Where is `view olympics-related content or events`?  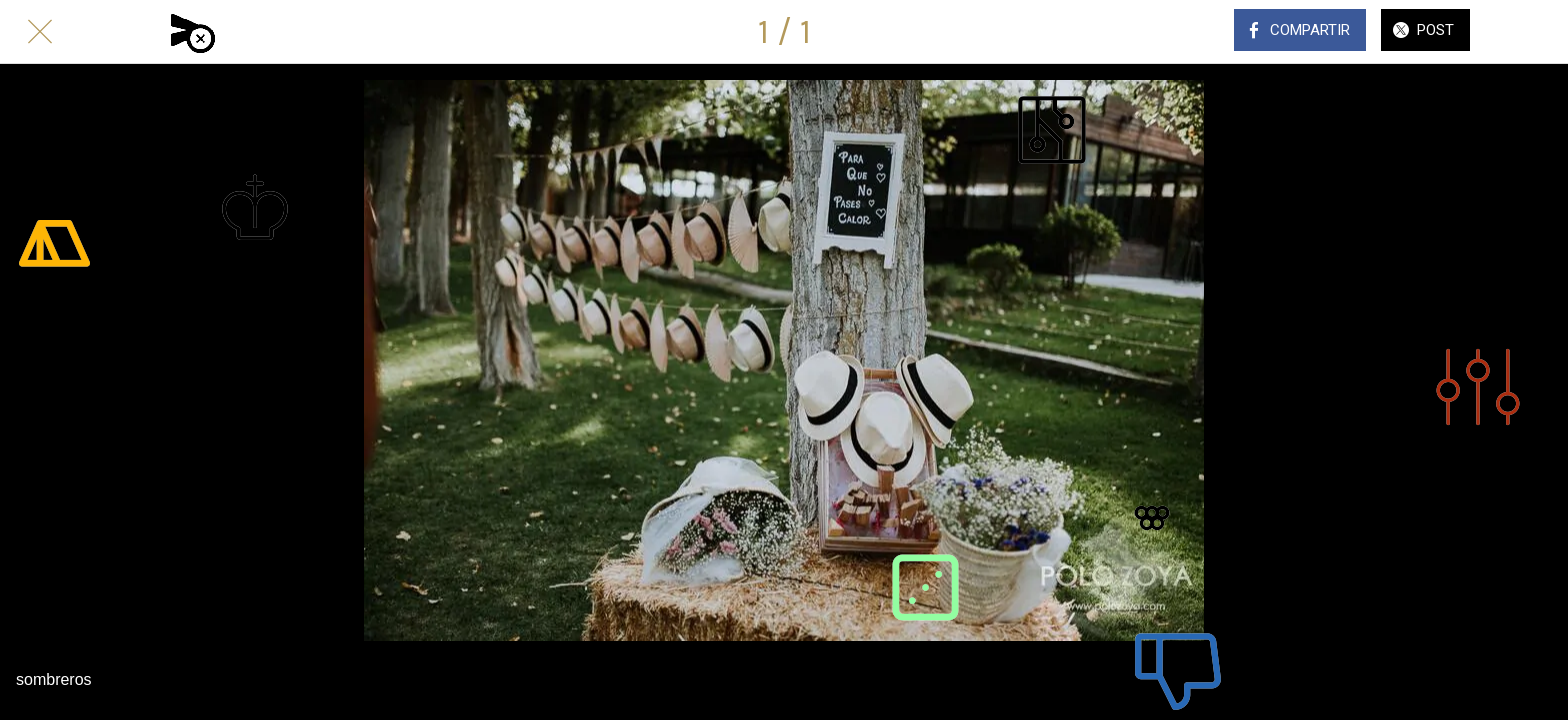 view olympics-related content or events is located at coordinates (1152, 518).